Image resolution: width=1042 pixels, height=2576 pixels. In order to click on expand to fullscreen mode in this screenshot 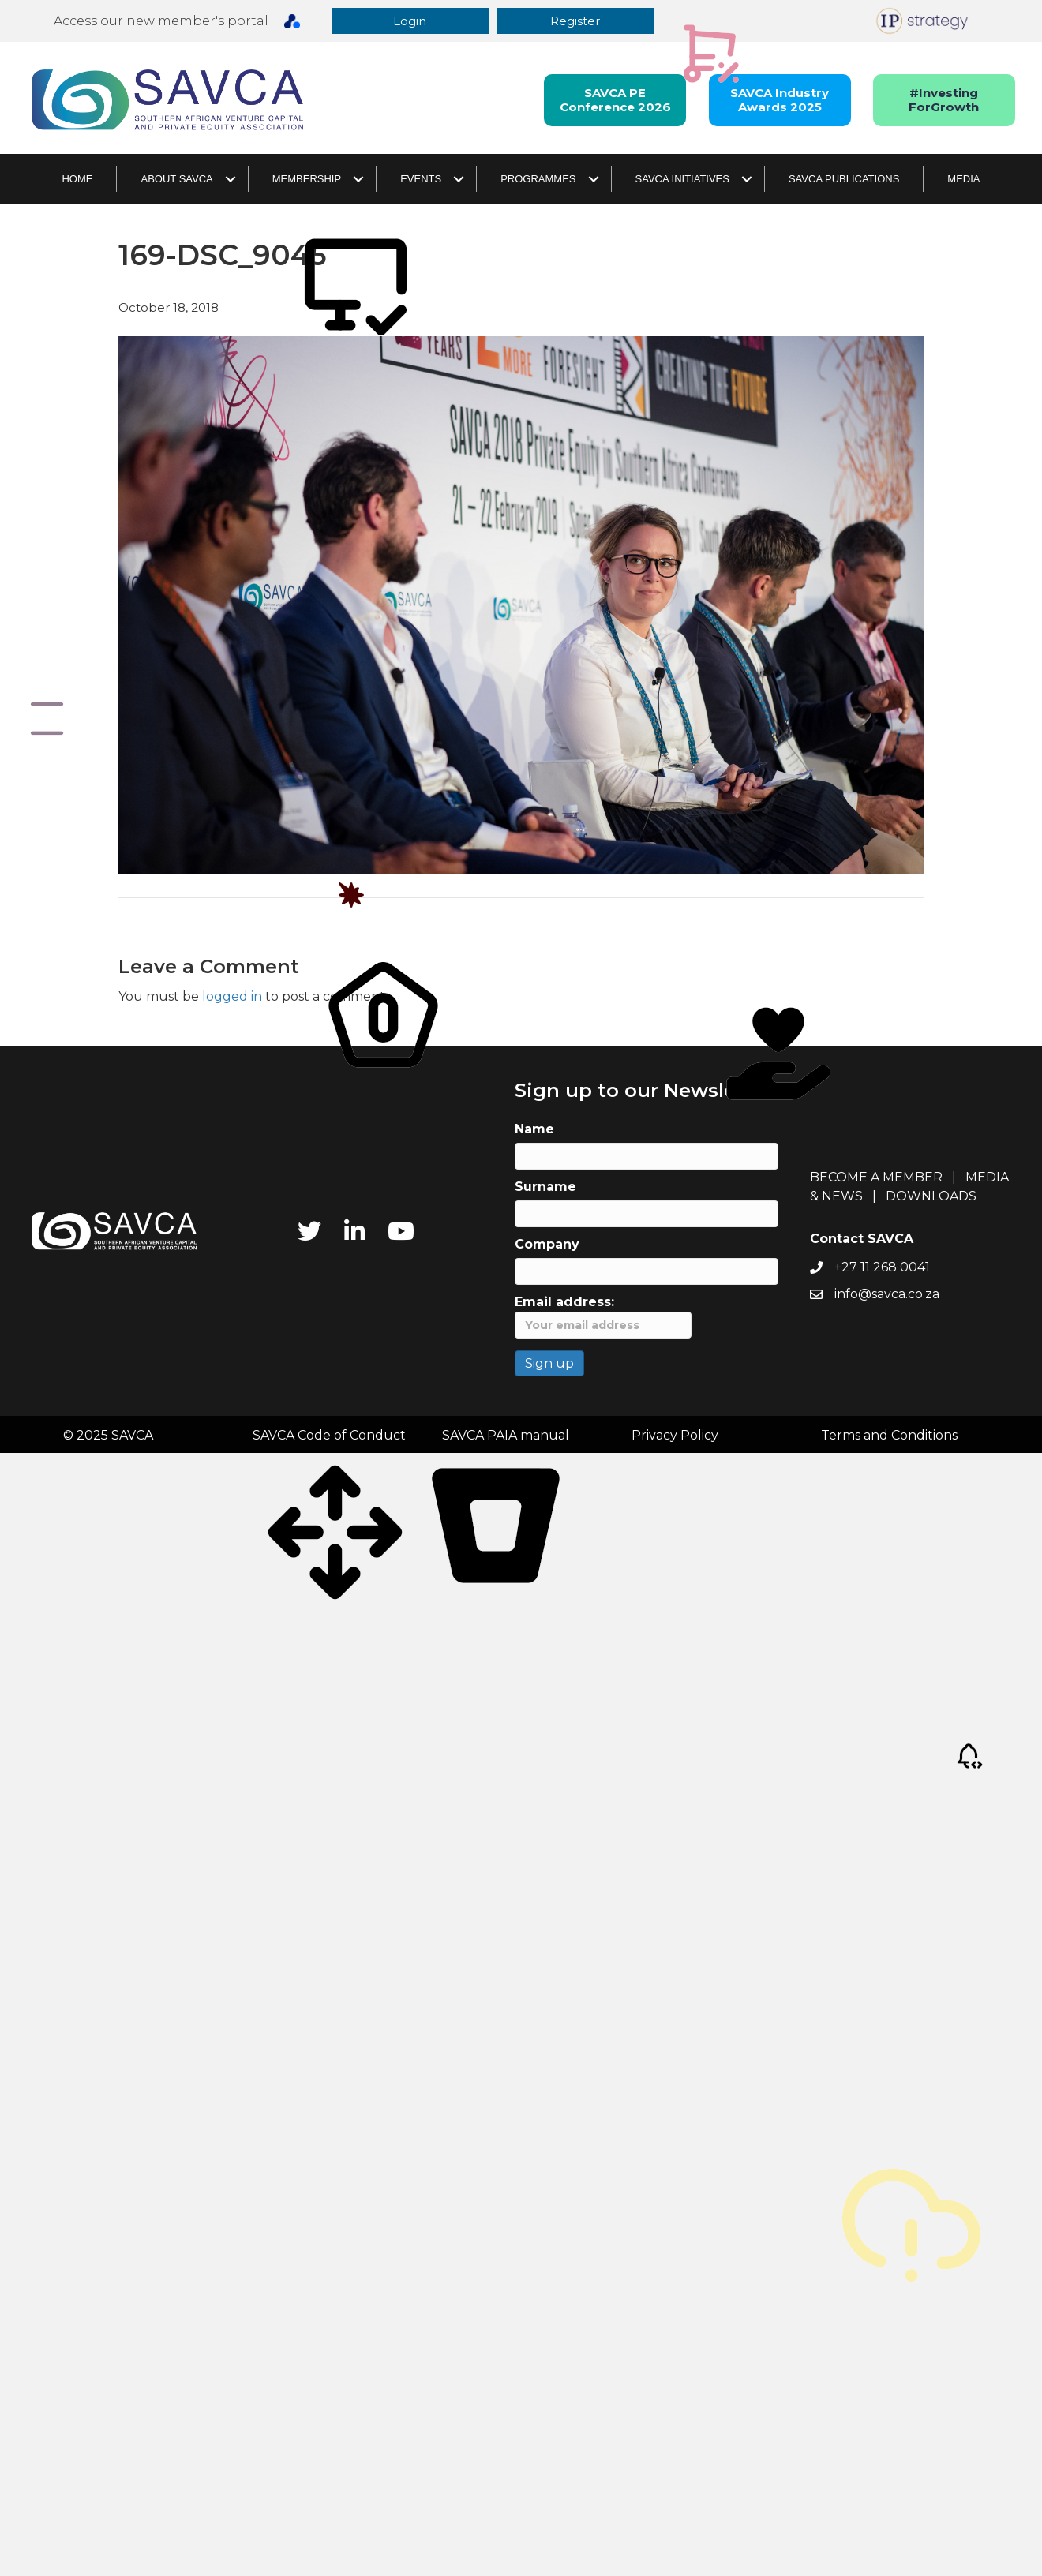, I will do `click(335, 1532)`.